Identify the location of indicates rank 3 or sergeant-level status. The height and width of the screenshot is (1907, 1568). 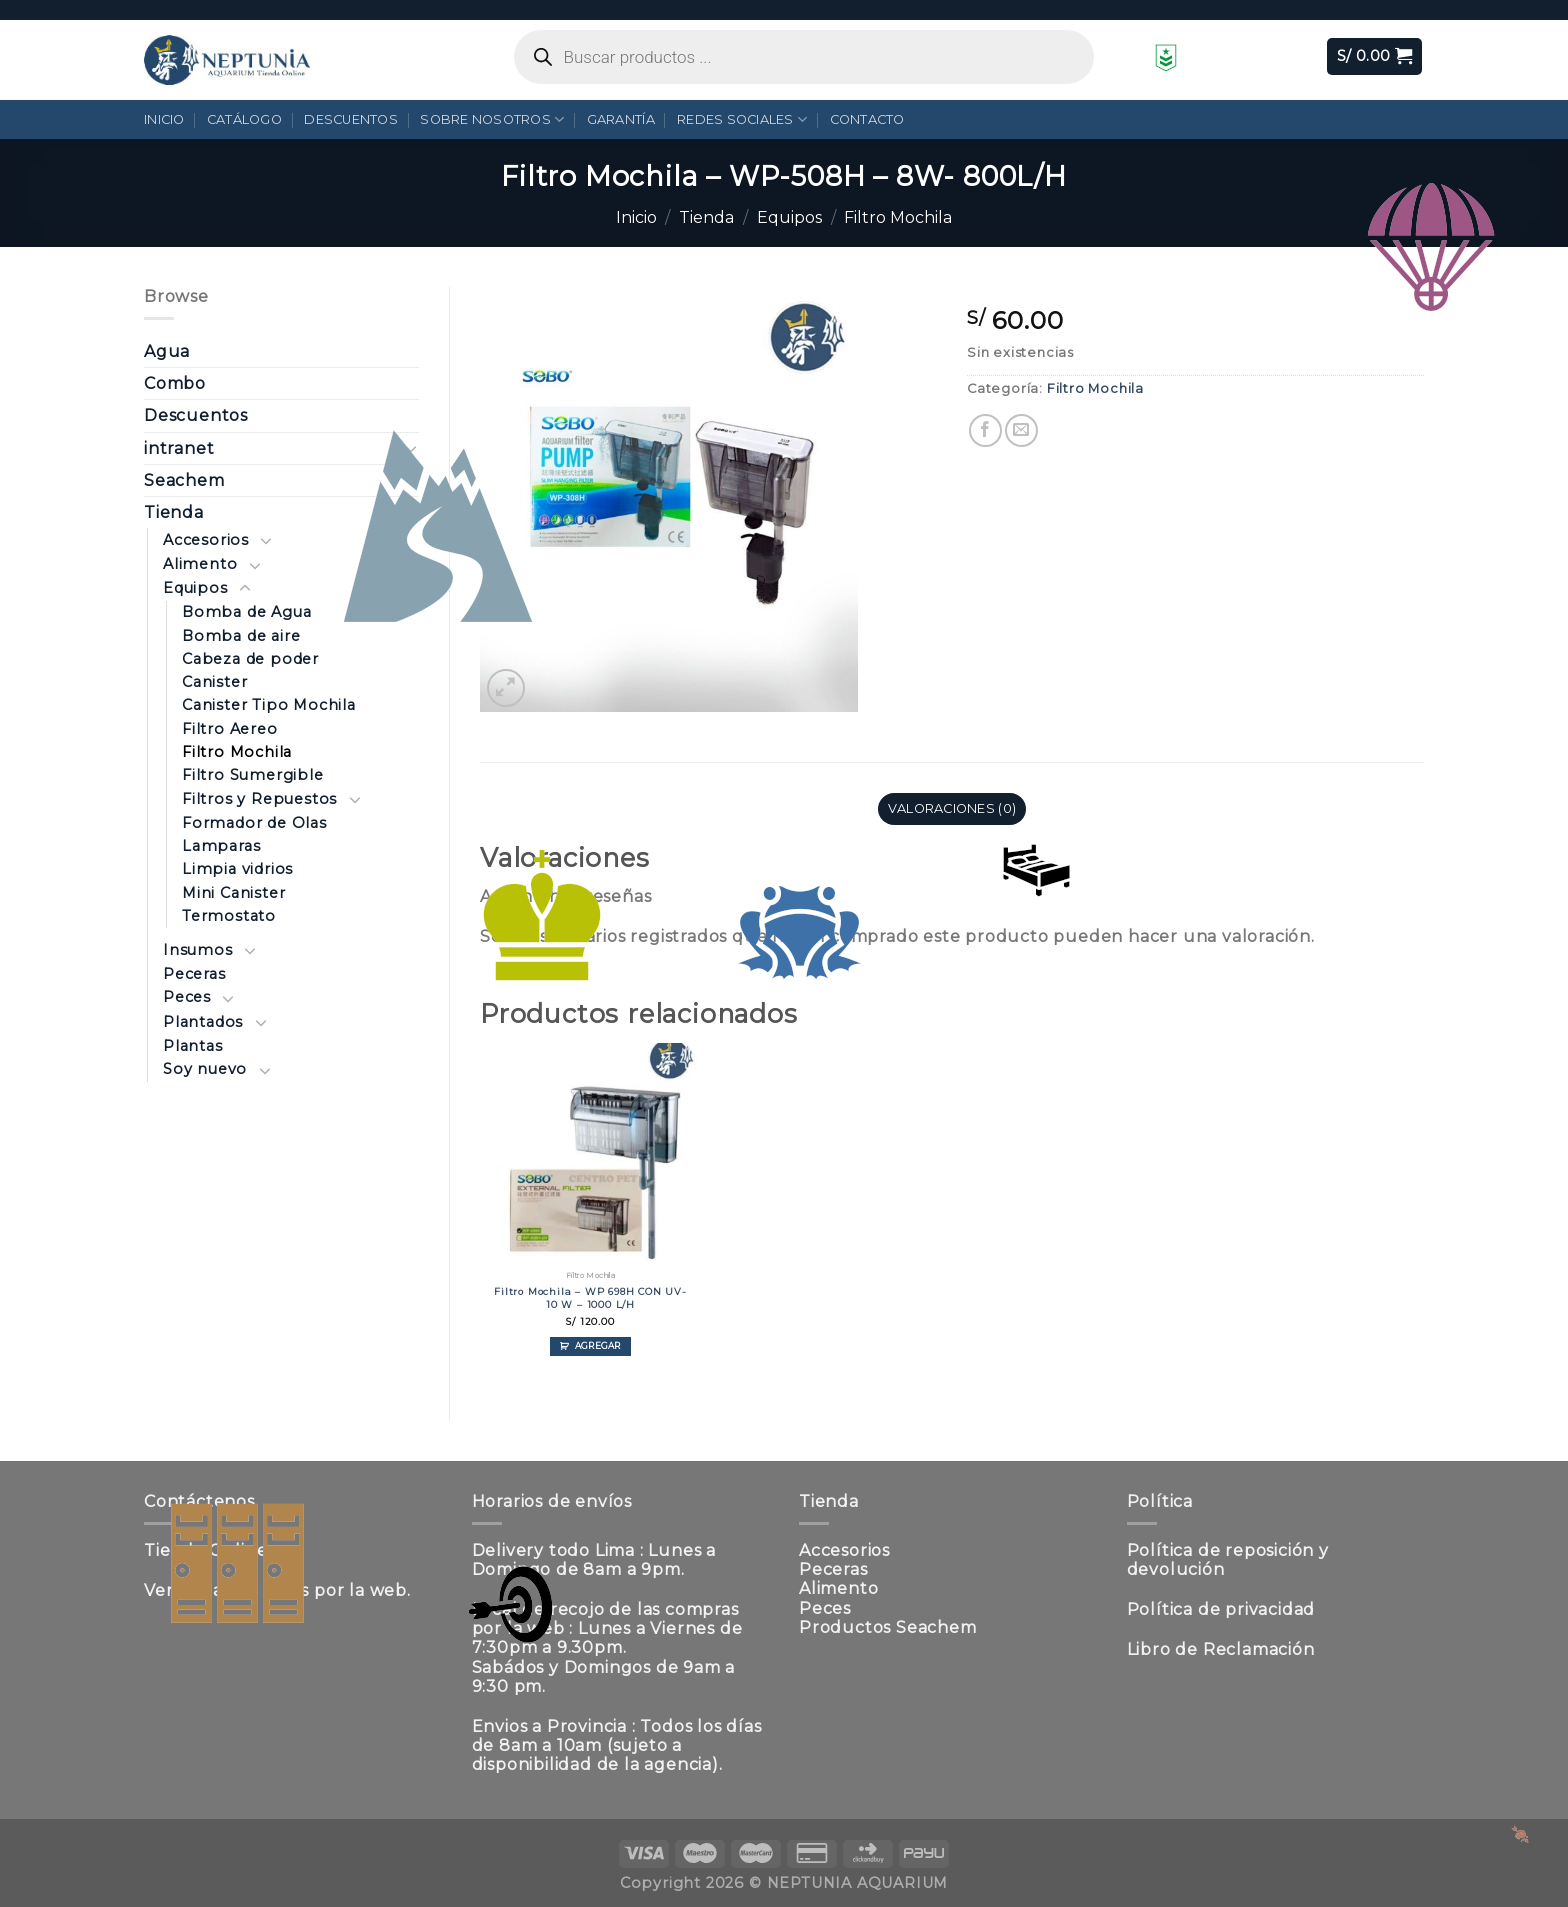
(1166, 58).